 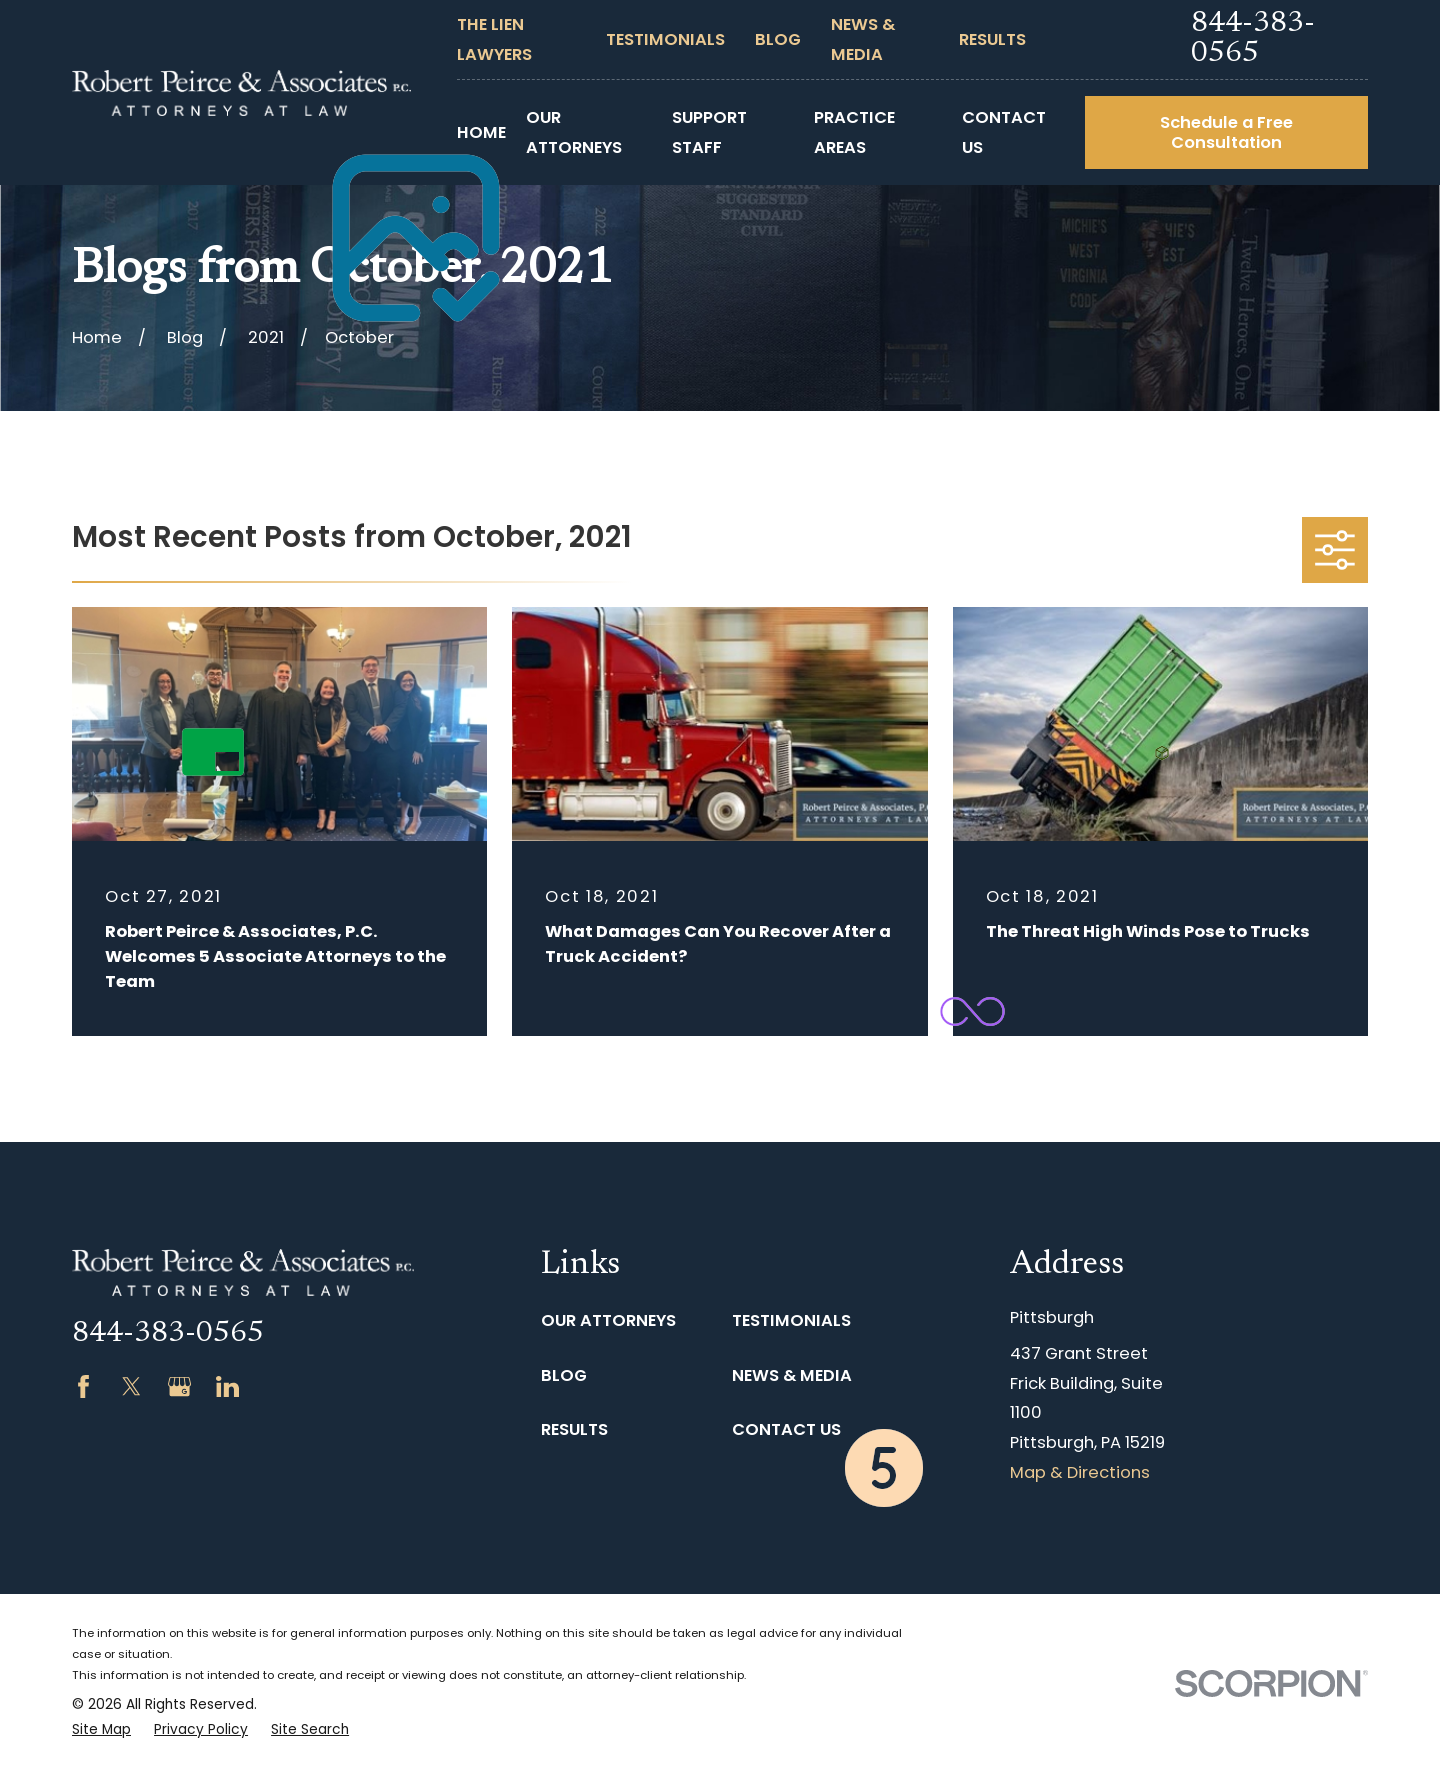 What do you see at coordinates (416, 238) in the screenshot?
I see `photo successfully uploaded` at bounding box center [416, 238].